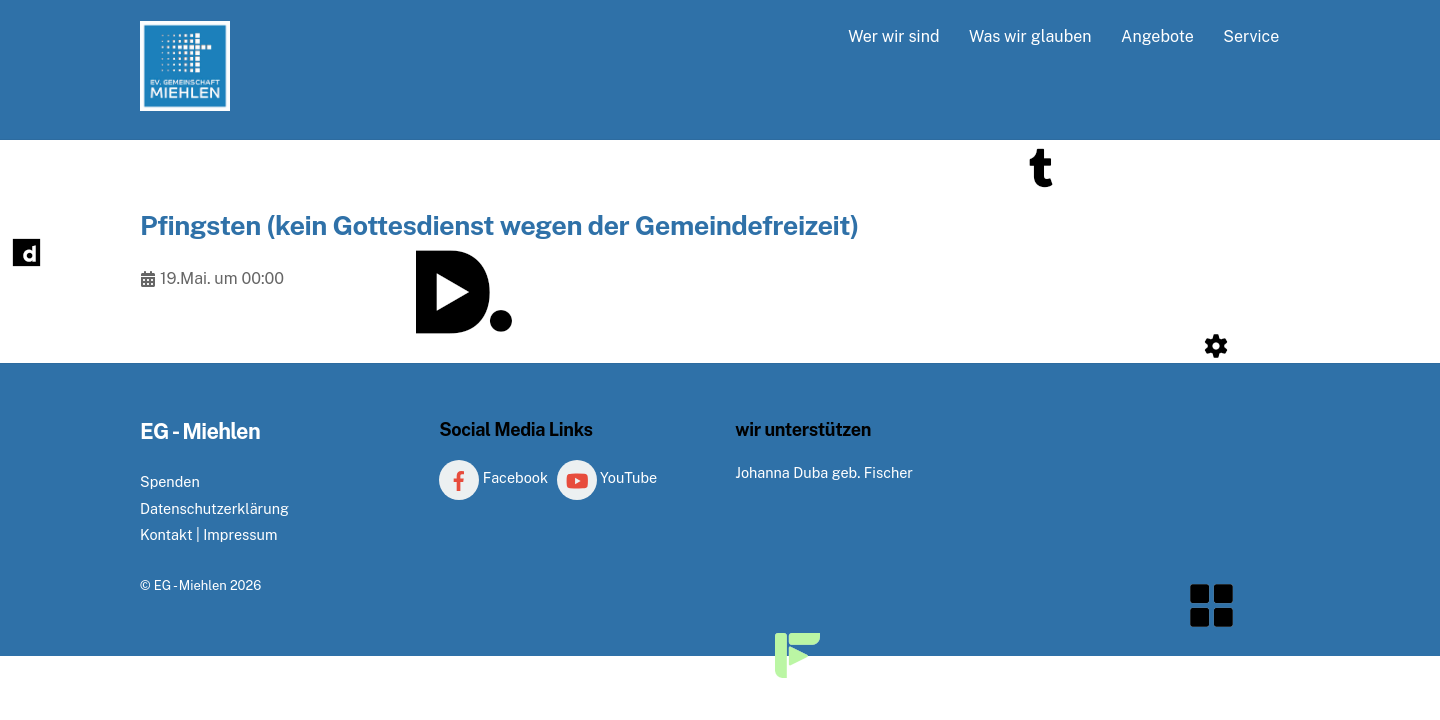  Describe the element at coordinates (797, 655) in the screenshot. I see `open FreeTube app` at that location.